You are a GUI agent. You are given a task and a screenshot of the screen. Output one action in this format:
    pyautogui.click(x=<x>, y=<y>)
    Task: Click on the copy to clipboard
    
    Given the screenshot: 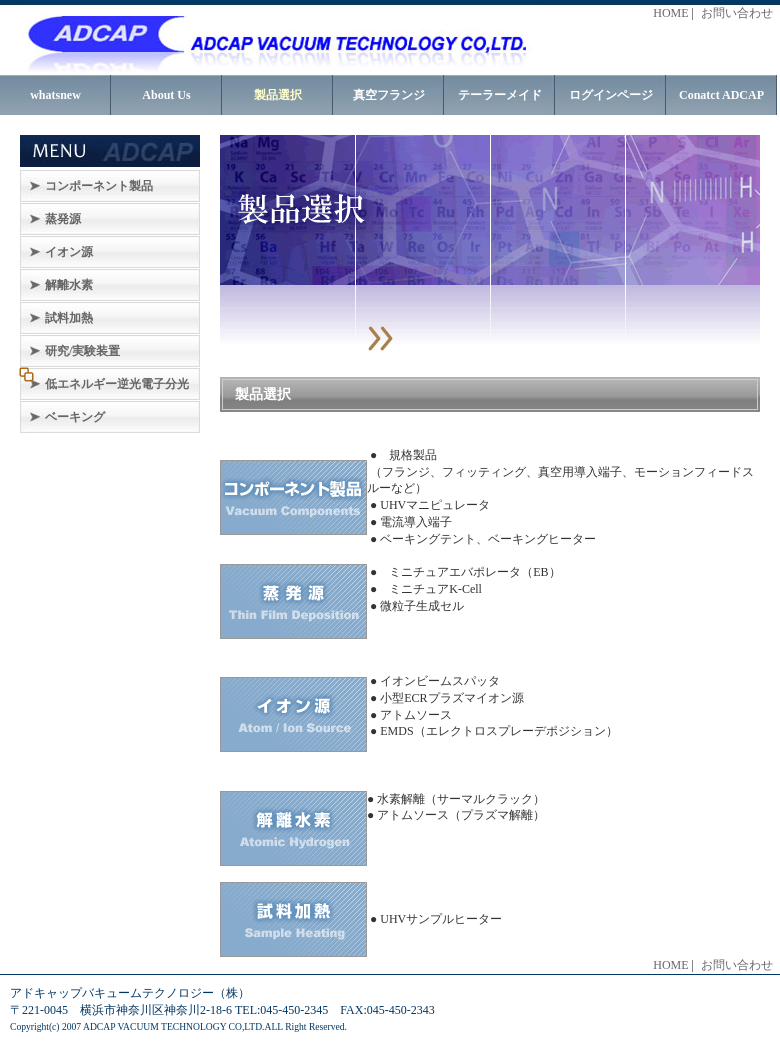 What is the action you would take?
    pyautogui.click(x=26, y=374)
    